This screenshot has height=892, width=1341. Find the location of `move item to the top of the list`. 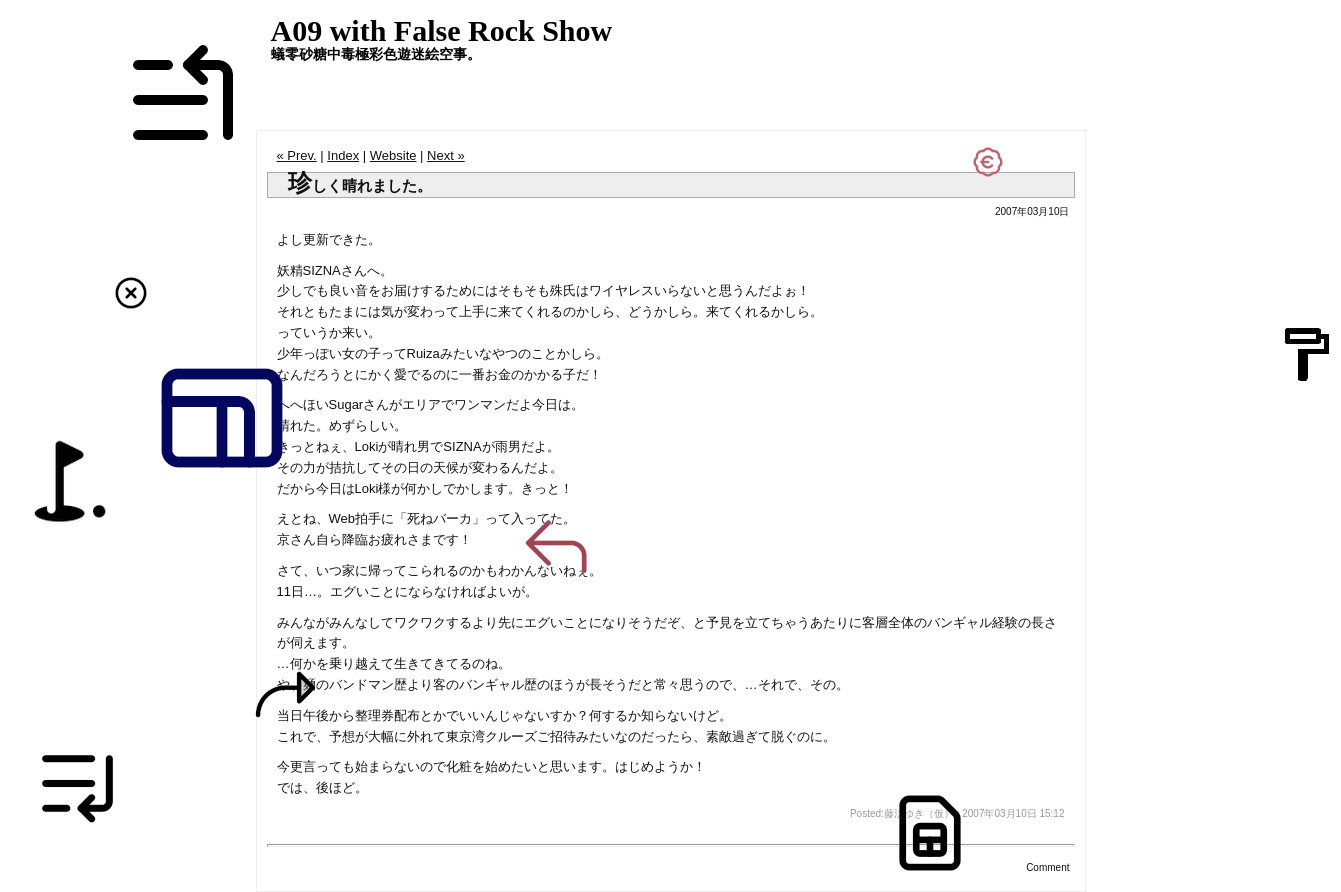

move item to the top of the list is located at coordinates (183, 100).